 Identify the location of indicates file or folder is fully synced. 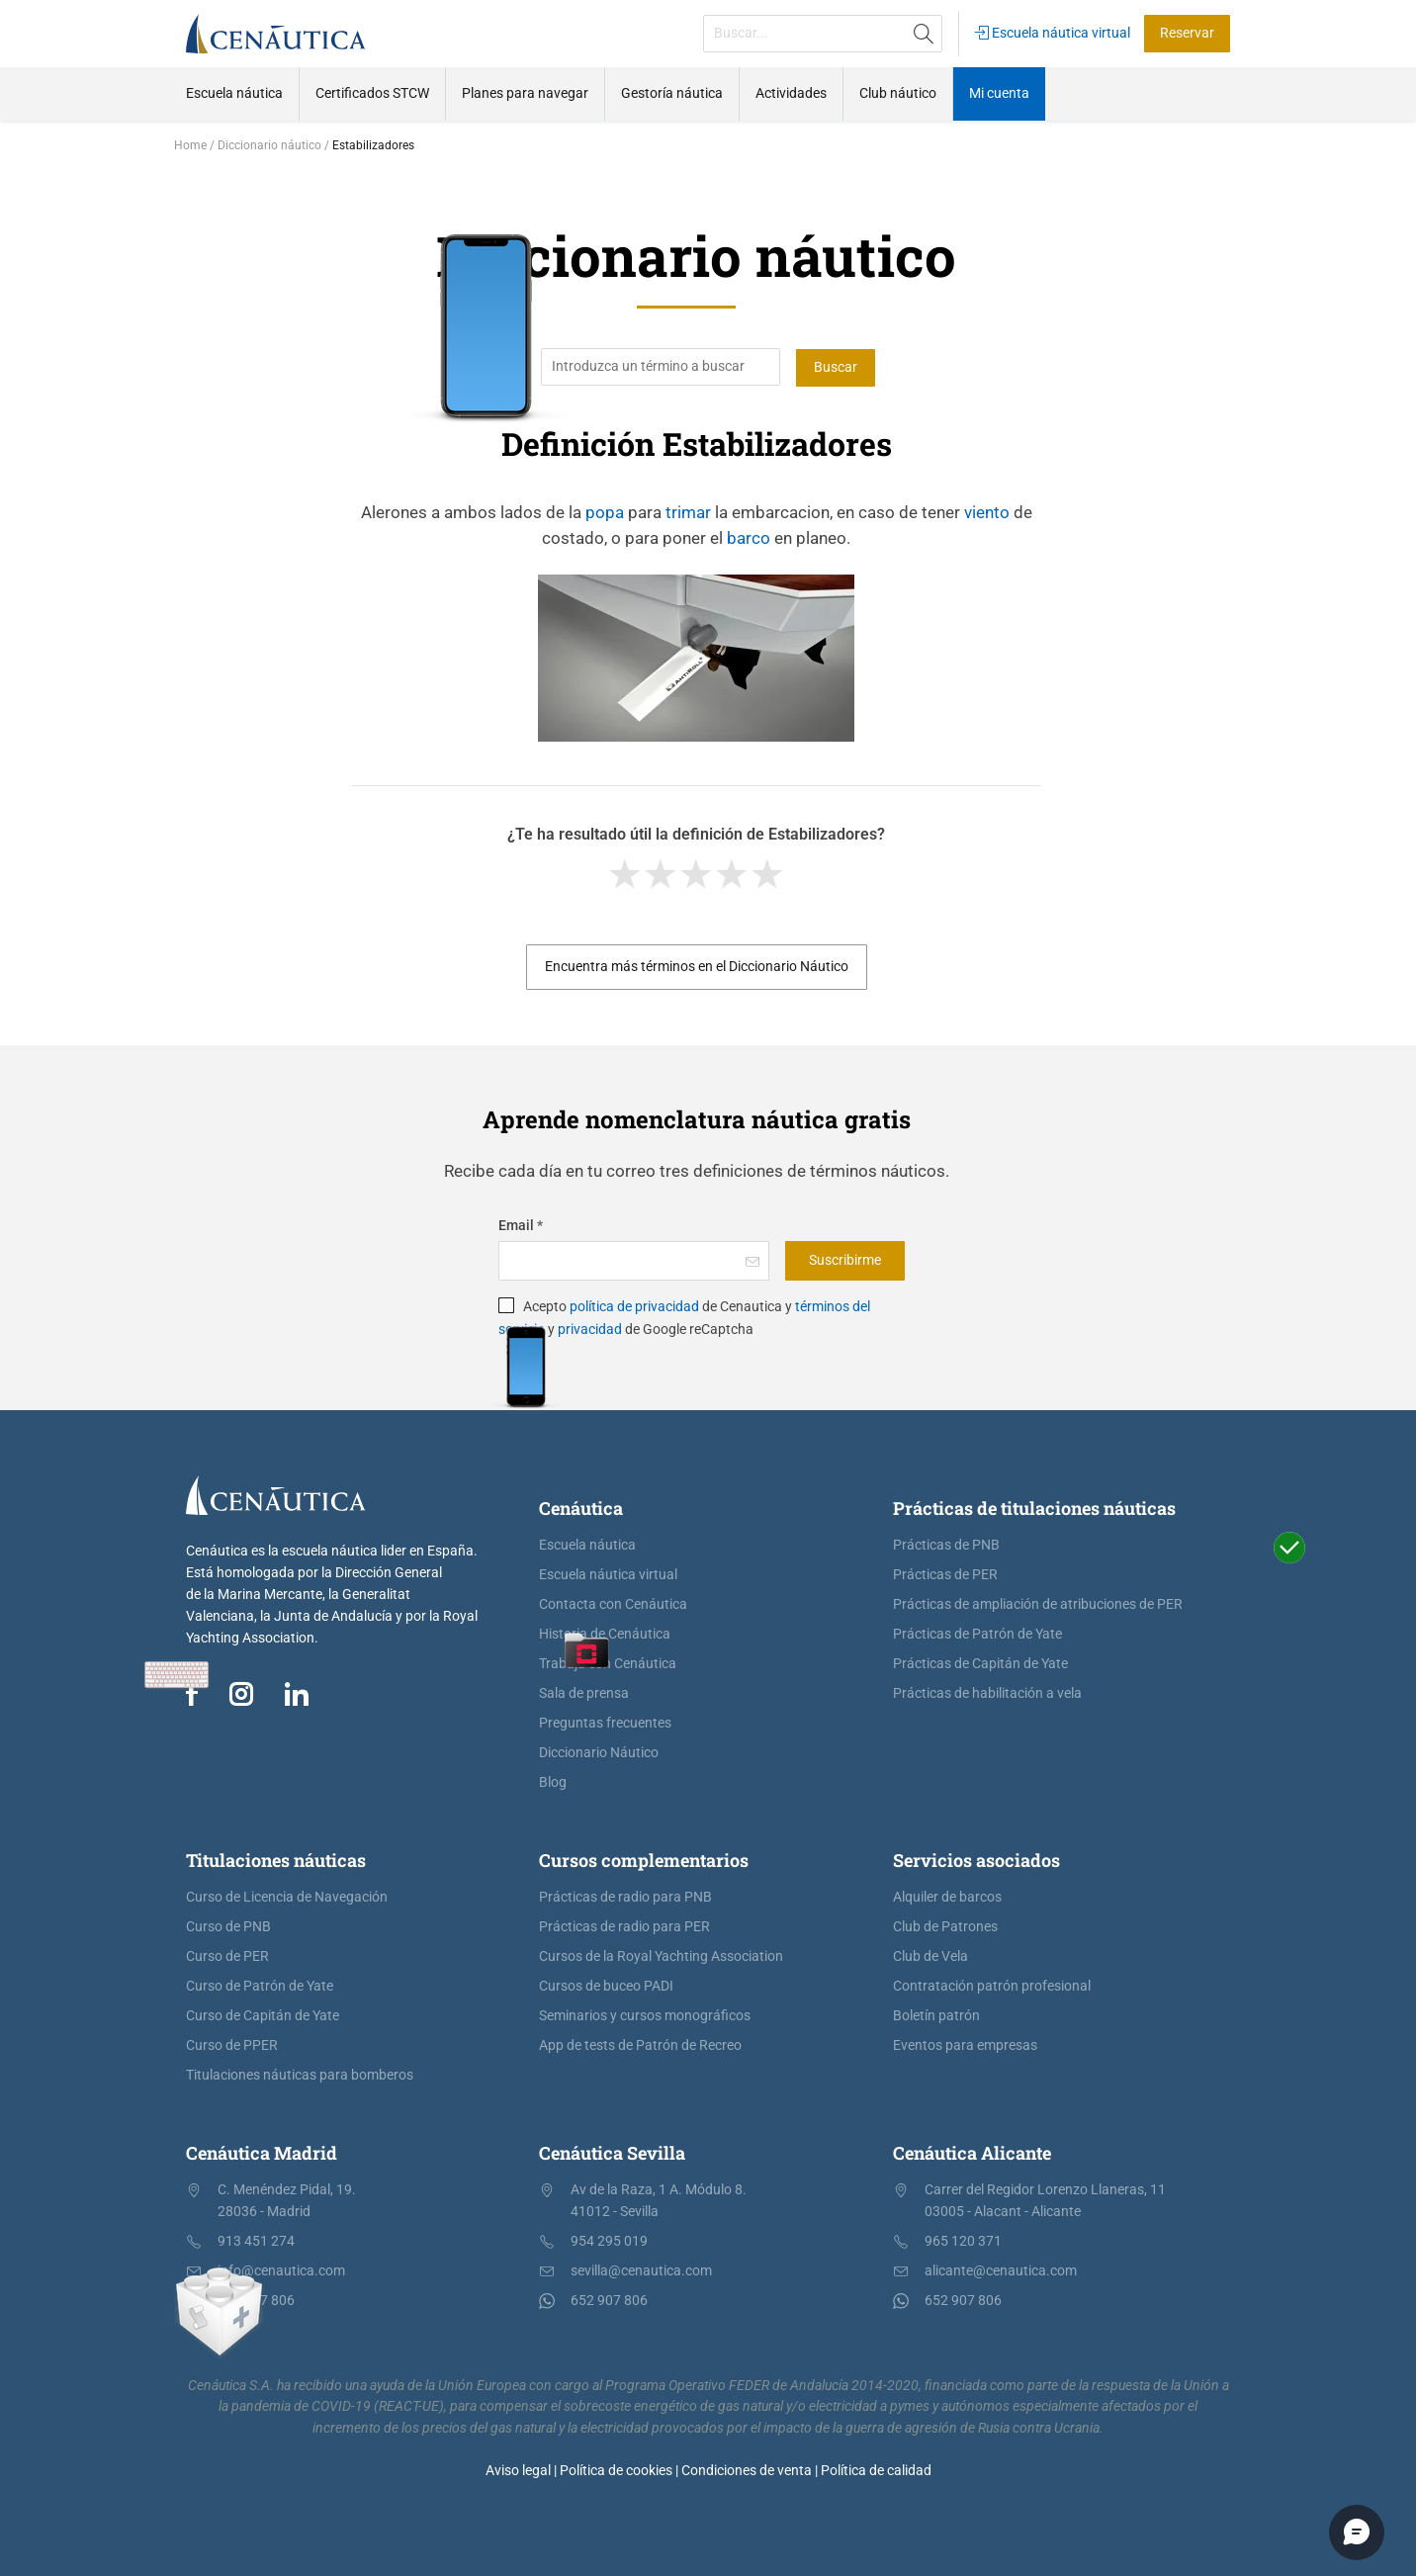
(1289, 1548).